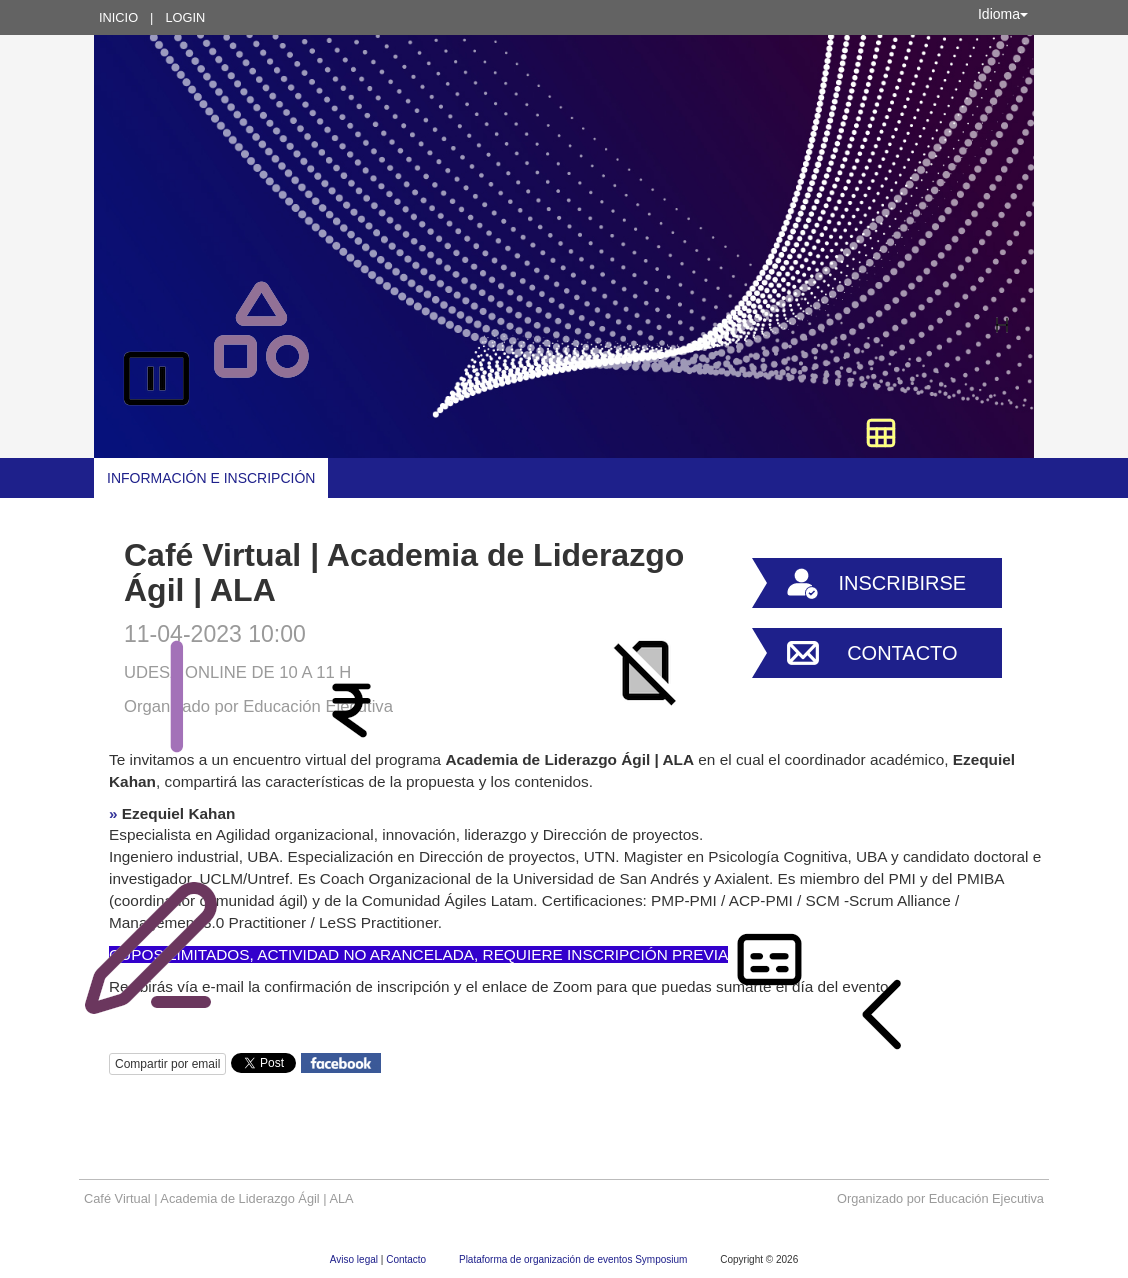  I want to click on insert a heading in a text document, so click(1002, 325).